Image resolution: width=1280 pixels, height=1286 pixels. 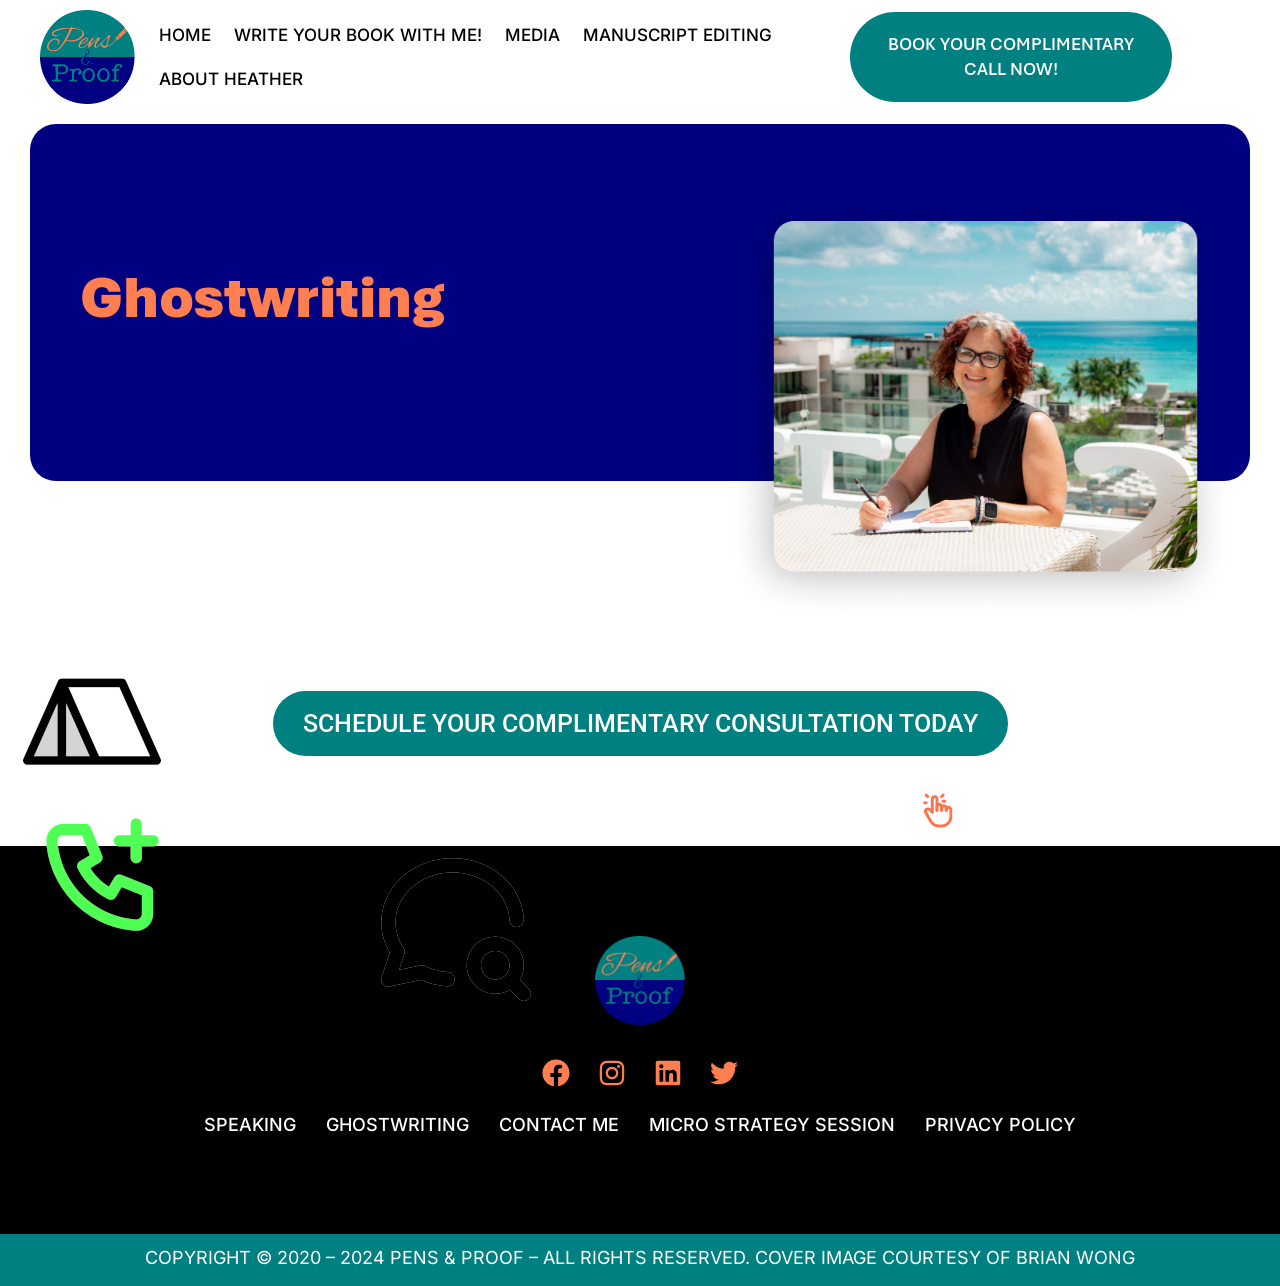 What do you see at coordinates (452, 922) in the screenshot?
I see `search through your messages` at bounding box center [452, 922].